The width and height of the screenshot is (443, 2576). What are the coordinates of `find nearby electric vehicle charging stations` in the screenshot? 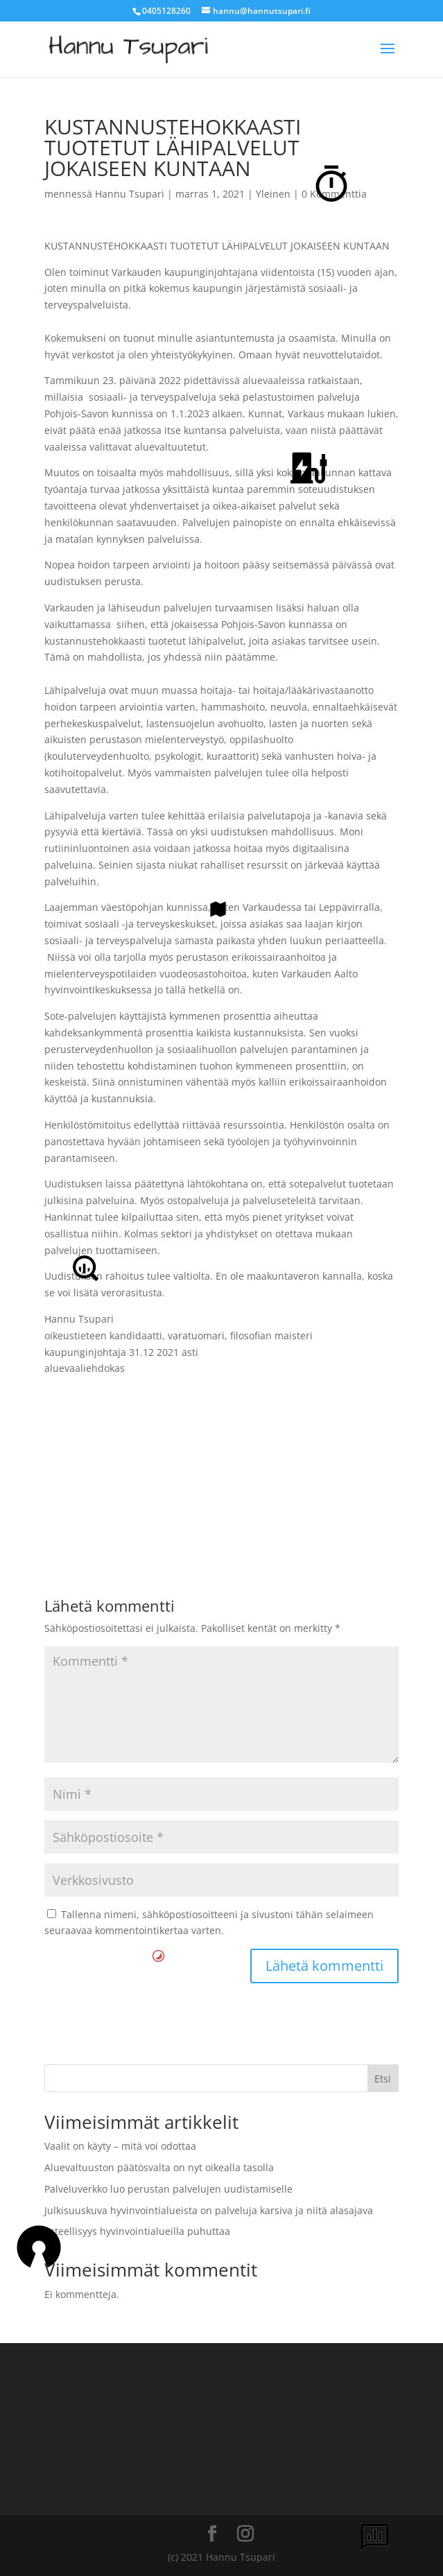 It's located at (308, 468).